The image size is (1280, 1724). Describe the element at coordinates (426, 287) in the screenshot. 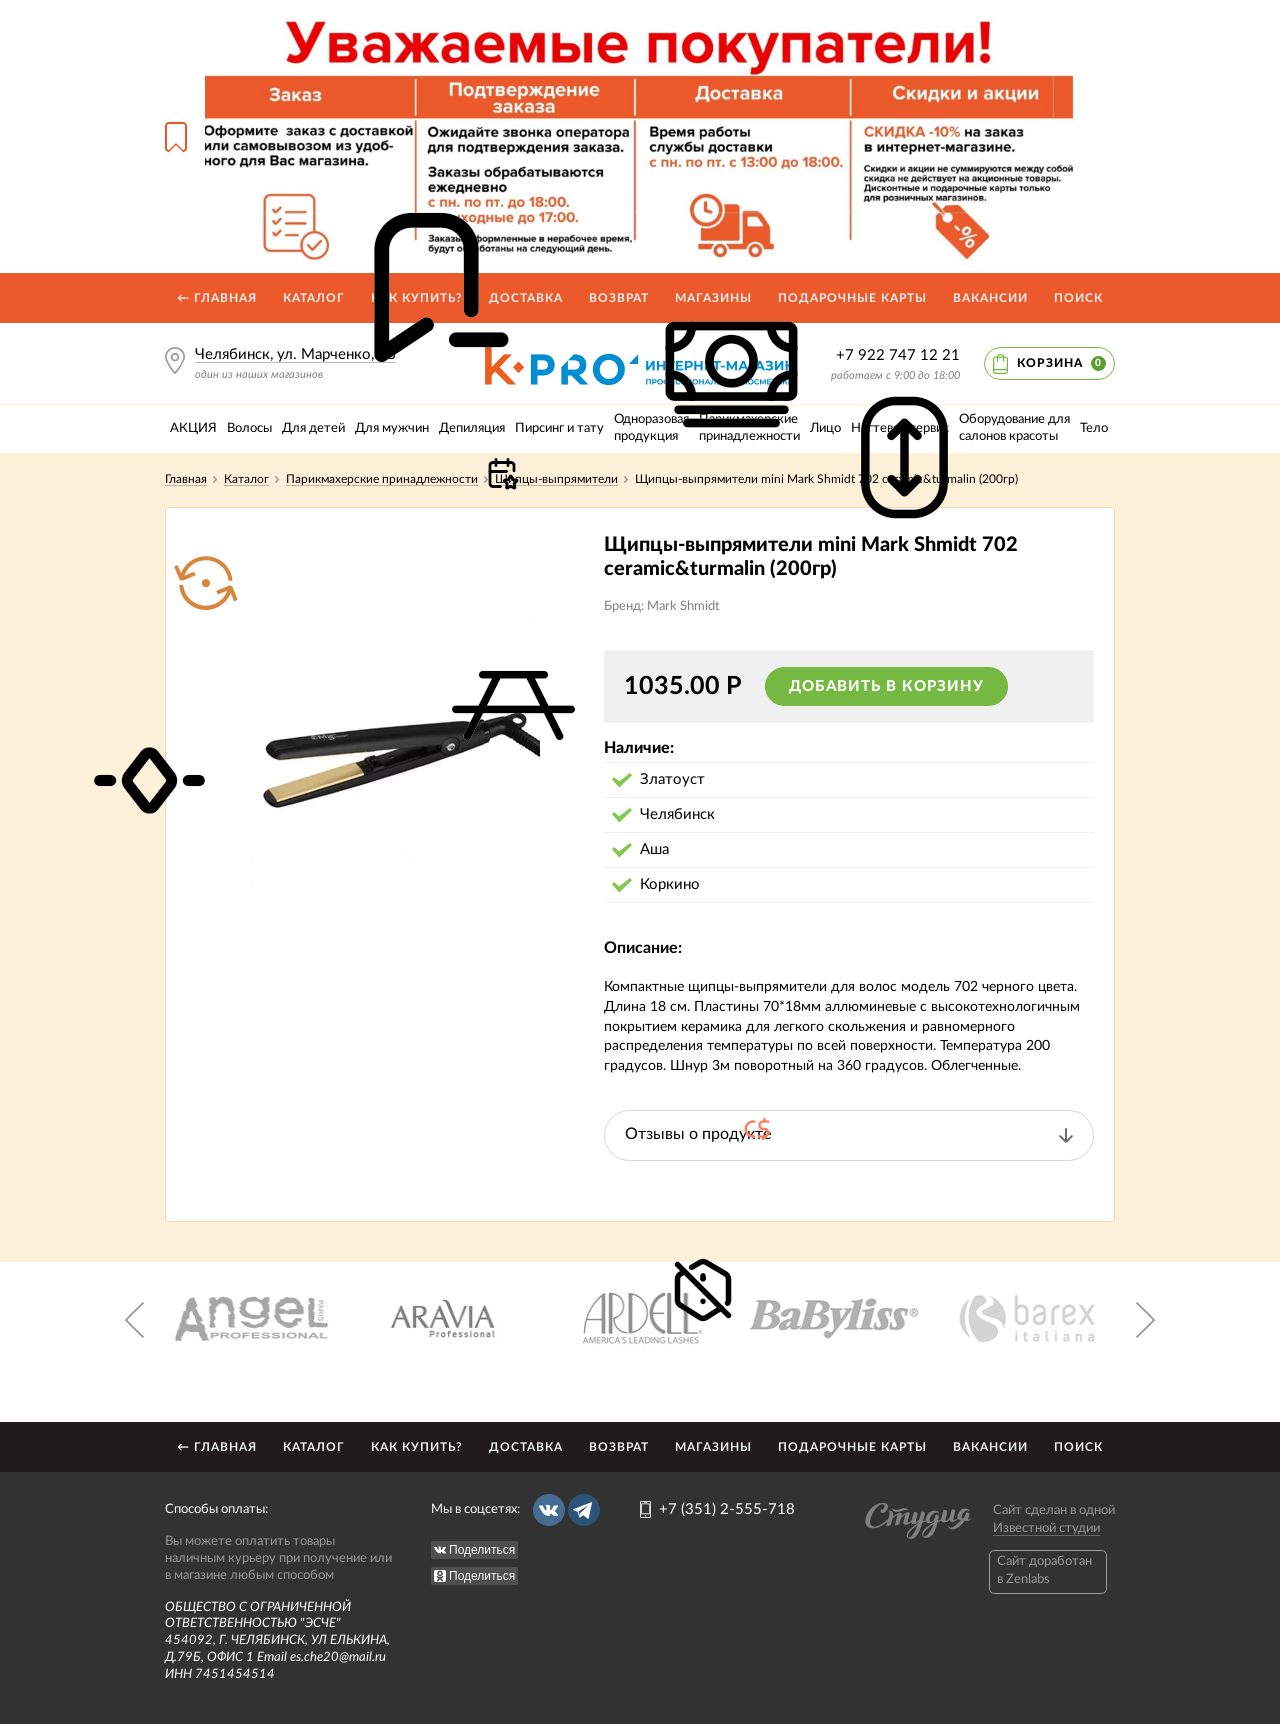

I see `remove item from bookmarks` at that location.